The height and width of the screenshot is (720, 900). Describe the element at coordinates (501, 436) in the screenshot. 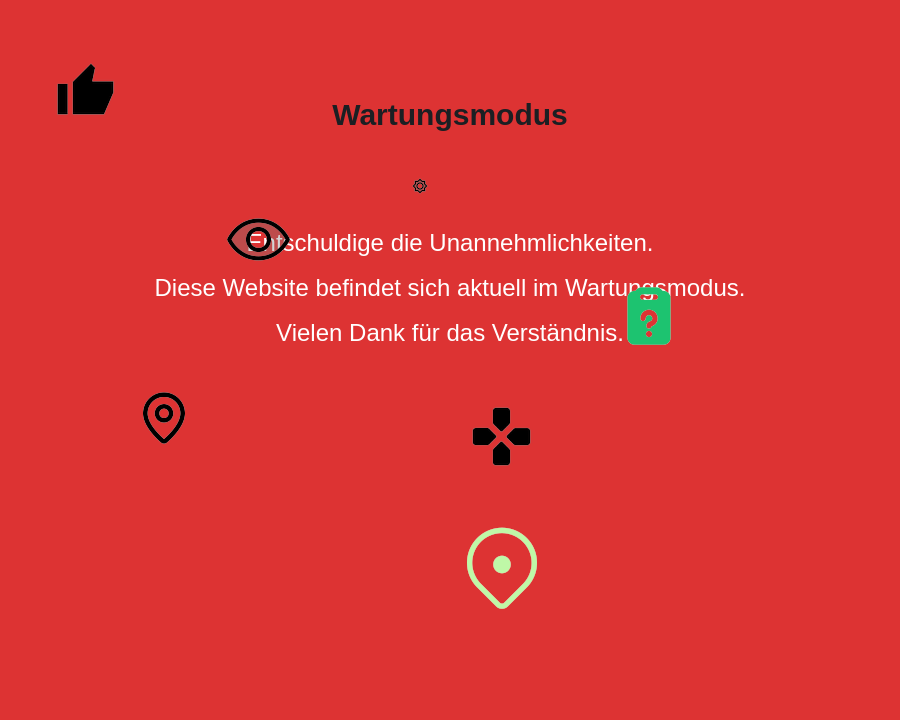

I see `access gaming features or settings` at that location.